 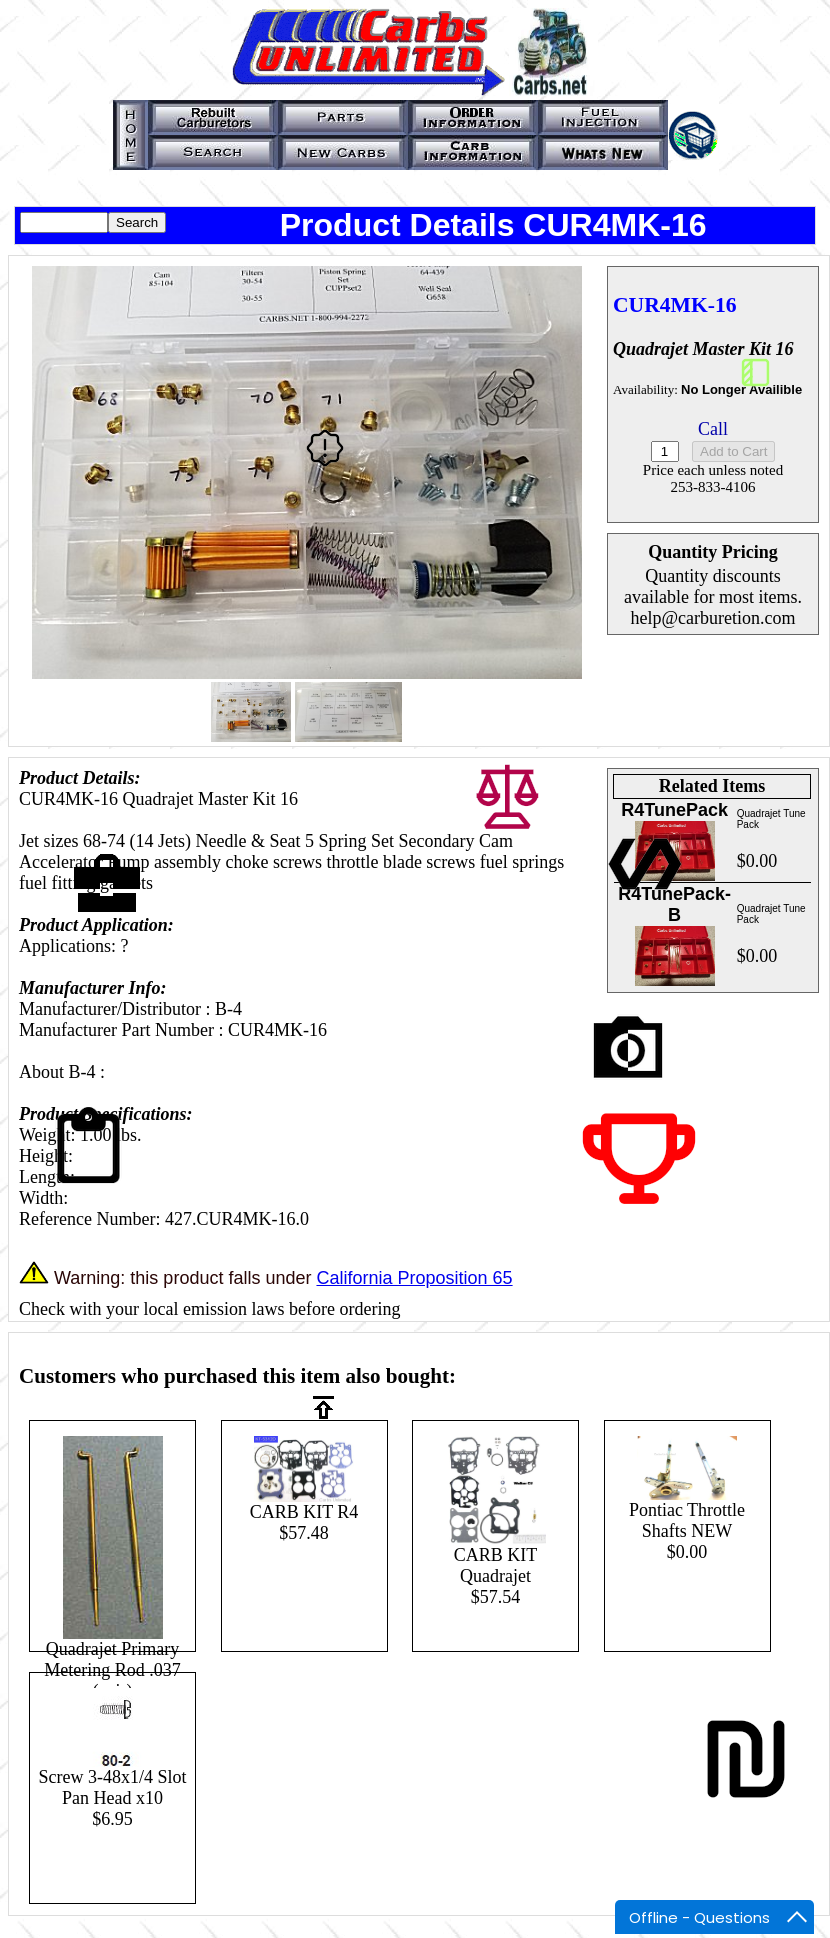 I want to click on indicates a warning or alert requiring attention, so click(x=325, y=448).